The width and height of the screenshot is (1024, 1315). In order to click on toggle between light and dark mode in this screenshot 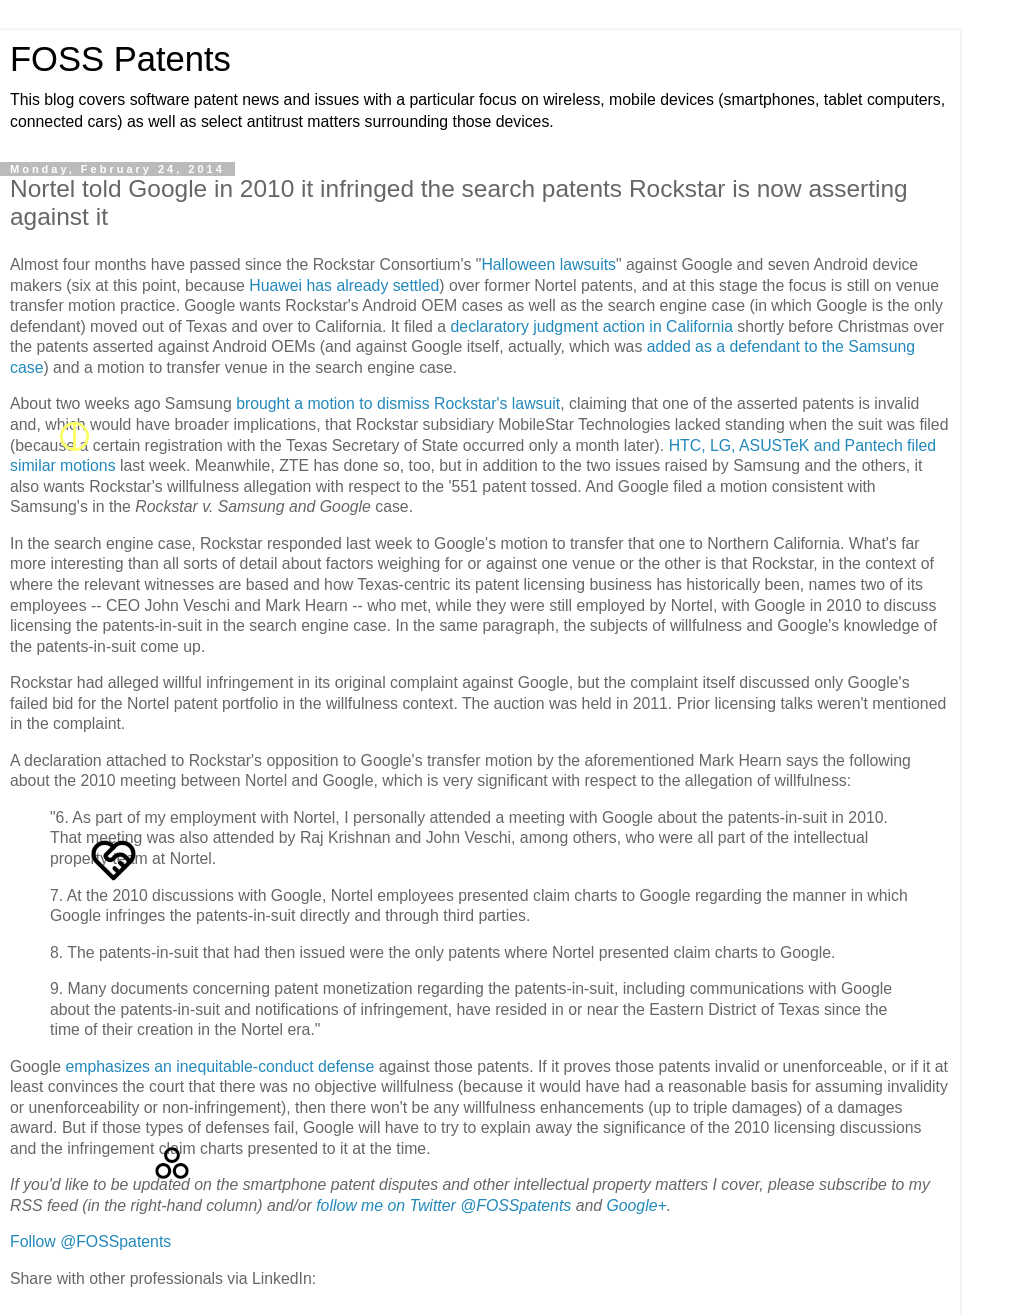, I will do `click(74, 436)`.